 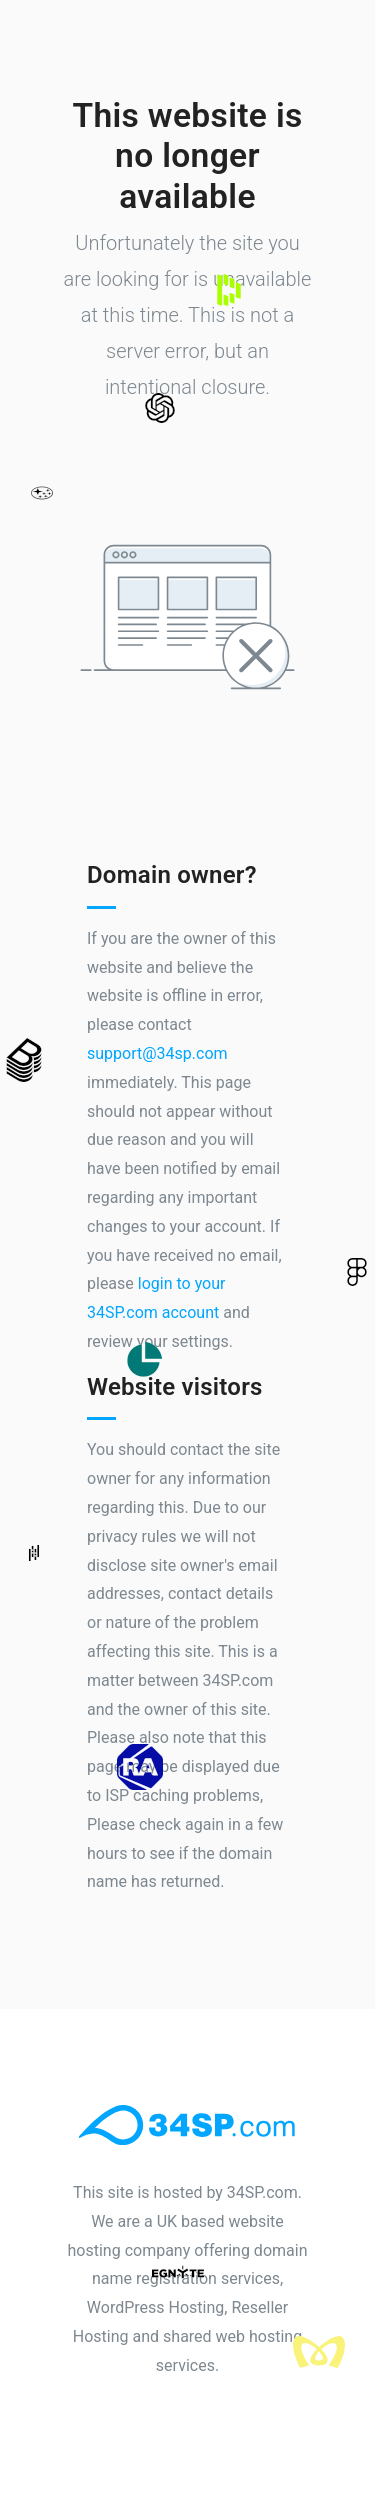 I want to click on view analytics or statistics breakdown, so click(x=143, y=1360).